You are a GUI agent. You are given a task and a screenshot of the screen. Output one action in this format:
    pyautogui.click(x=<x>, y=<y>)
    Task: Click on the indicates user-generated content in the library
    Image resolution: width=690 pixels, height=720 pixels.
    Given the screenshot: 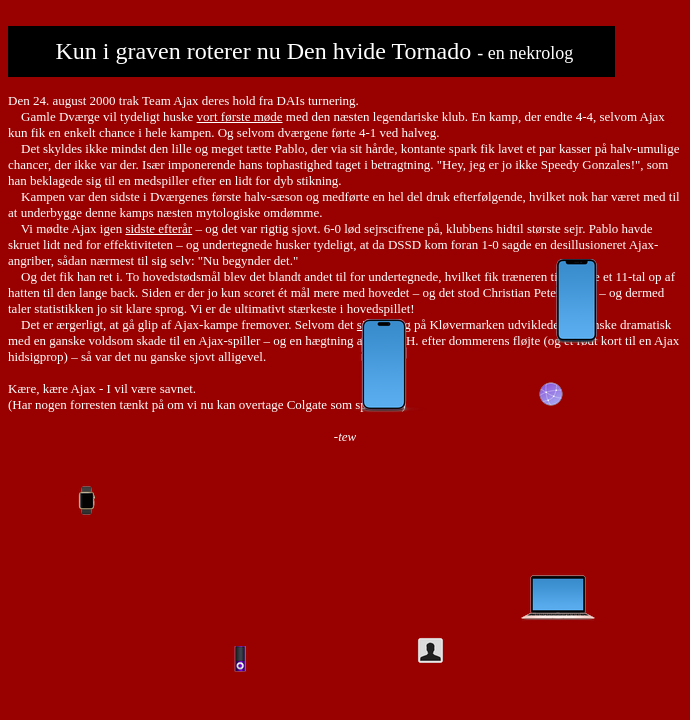 What is the action you would take?
    pyautogui.click(x=415, y=635)
    